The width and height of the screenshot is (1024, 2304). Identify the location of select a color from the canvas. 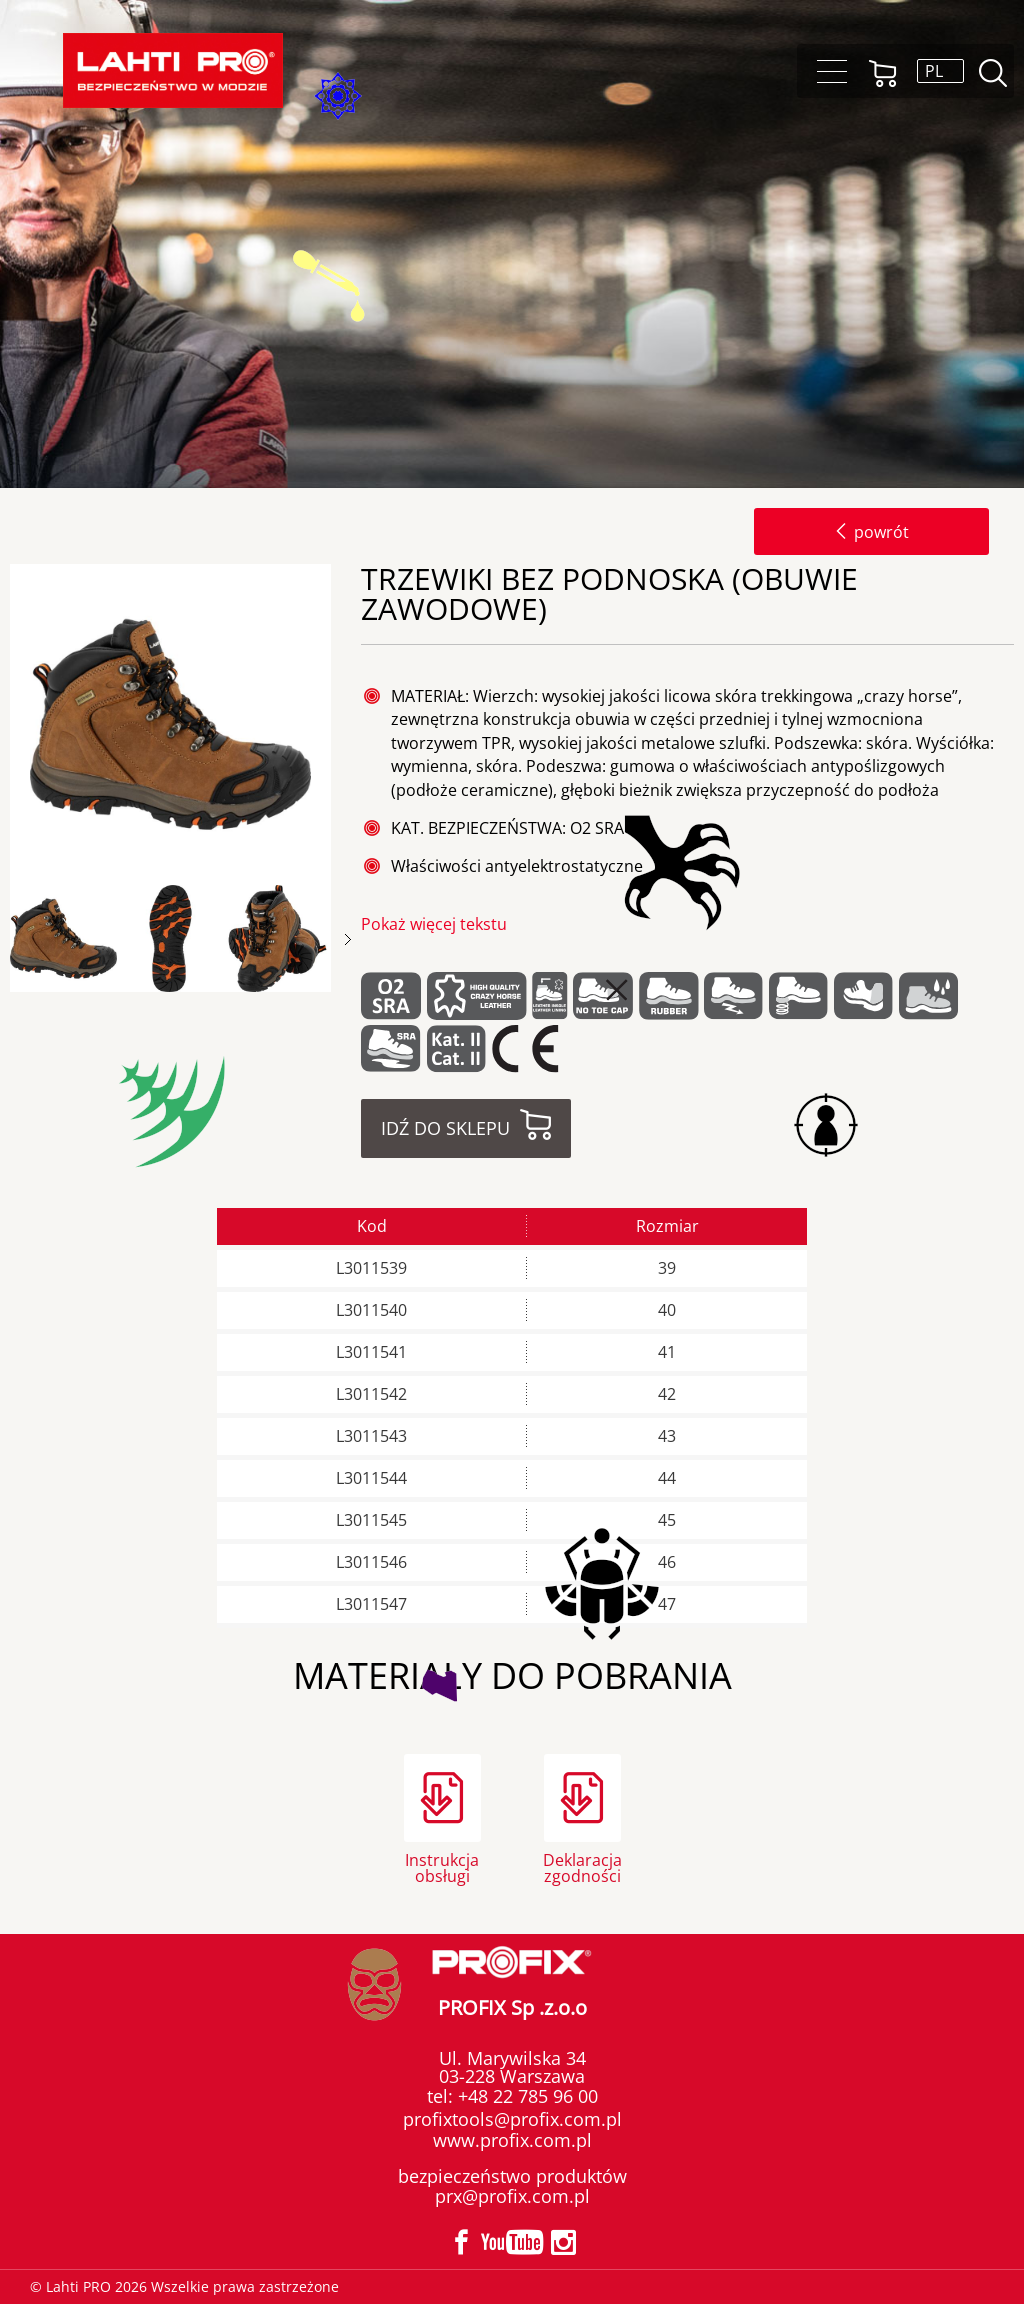
(328, 285).